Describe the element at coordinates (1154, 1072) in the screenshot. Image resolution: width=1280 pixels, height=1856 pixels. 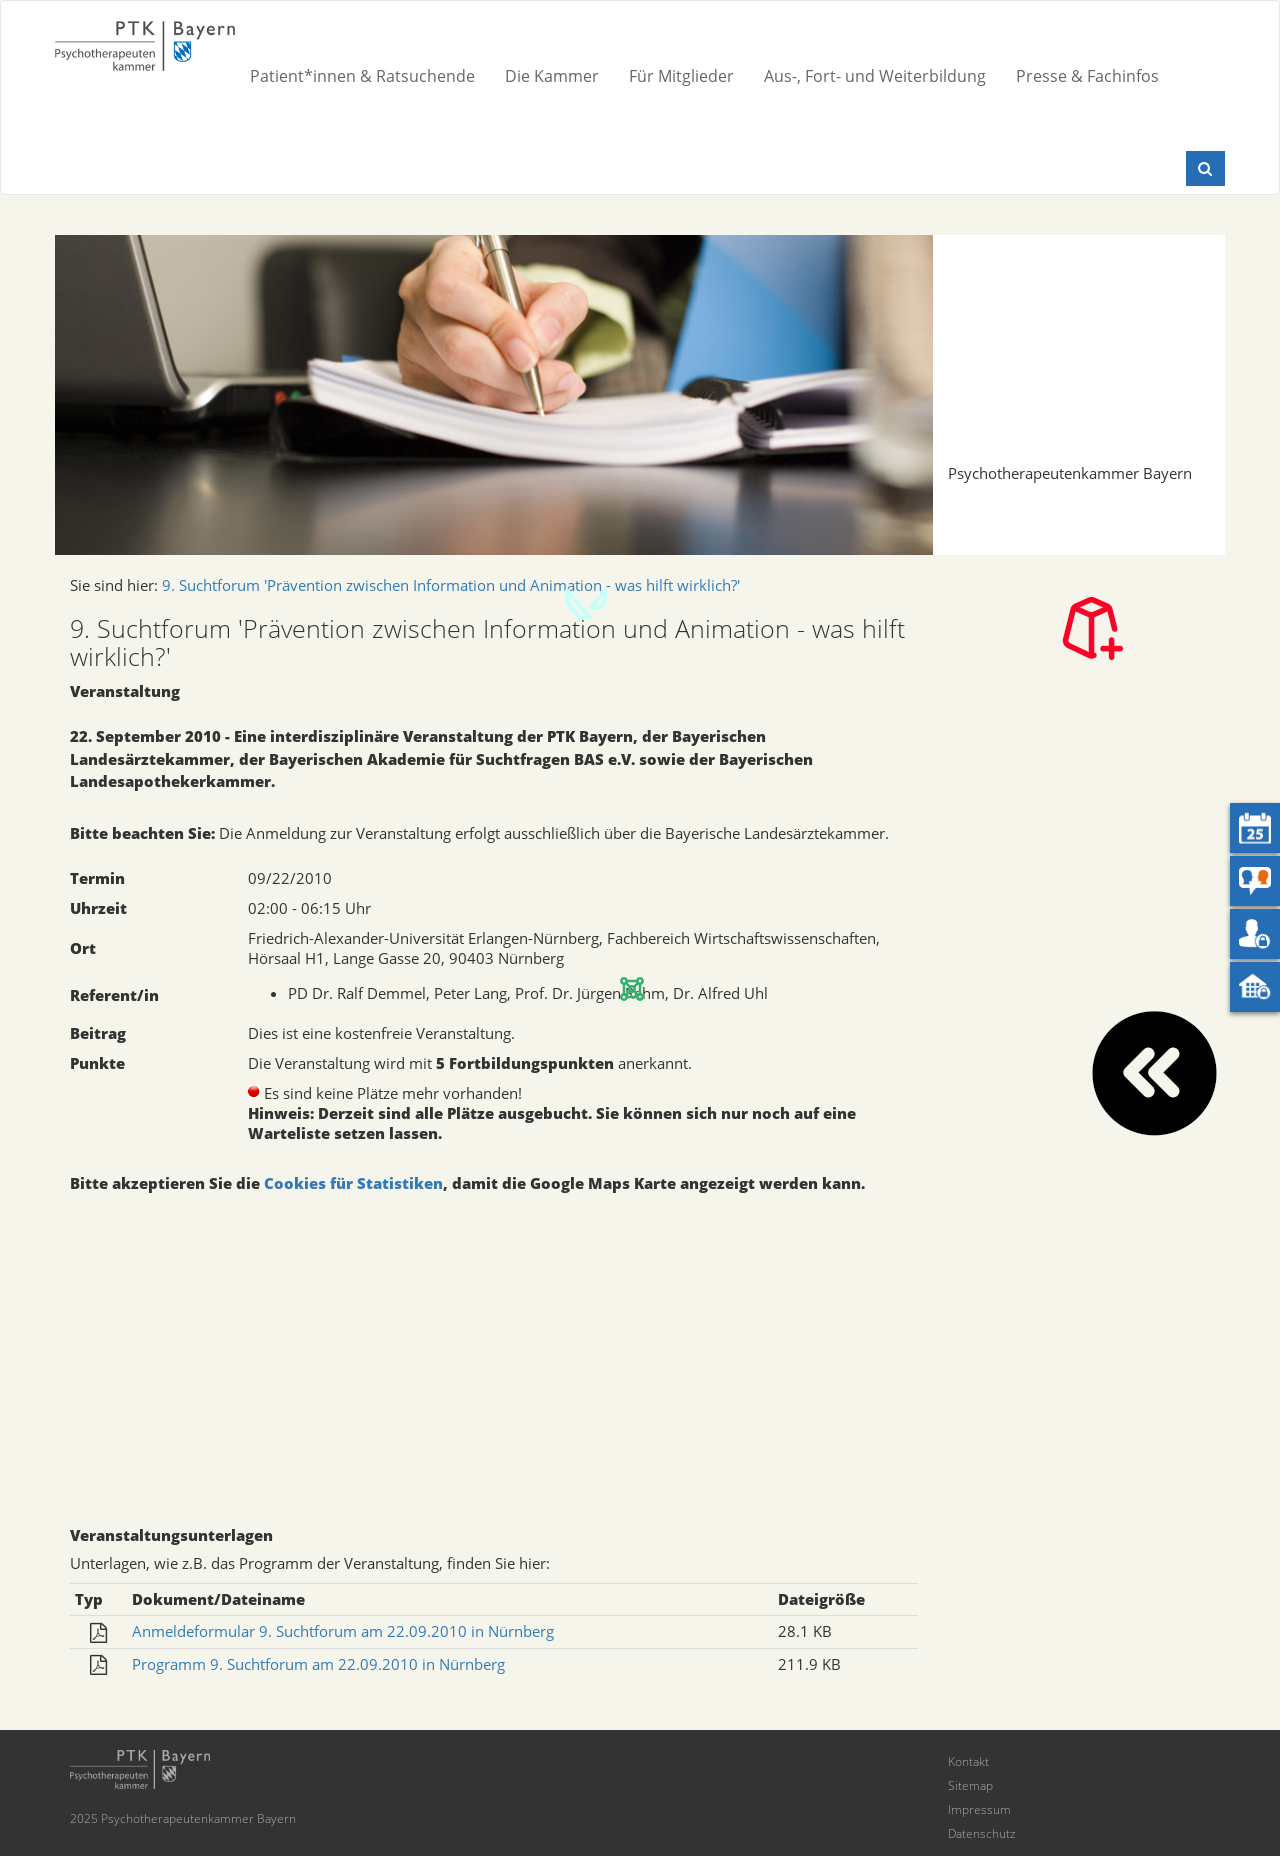
I see `go back to previous section` at that location.